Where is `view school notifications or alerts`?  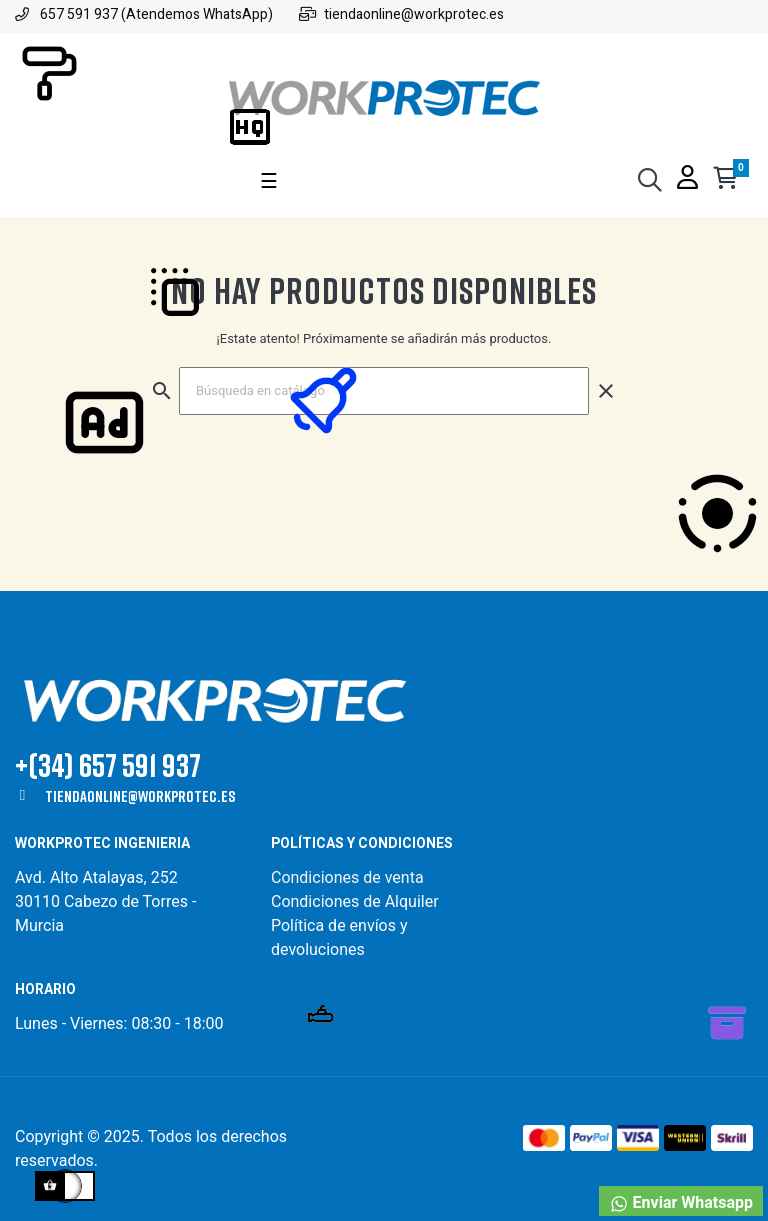
view school notifications or alerts is located at coordinates (323, 400).